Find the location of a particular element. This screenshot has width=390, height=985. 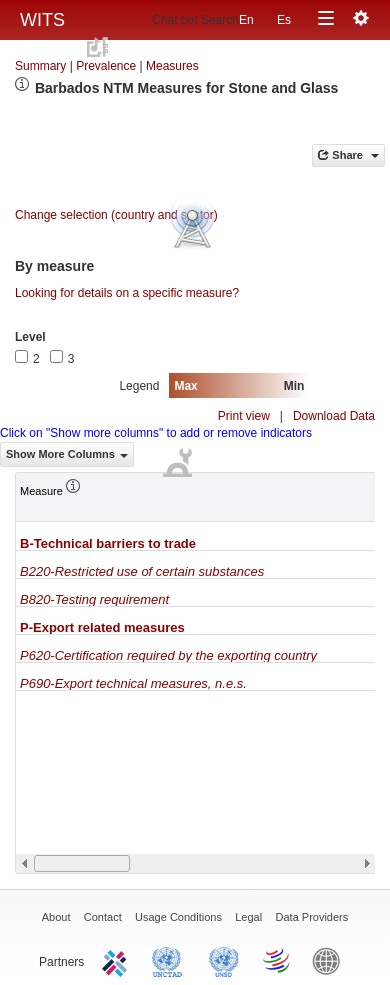

indicates wireless network connectivity status is located at coordinates (192, 225).